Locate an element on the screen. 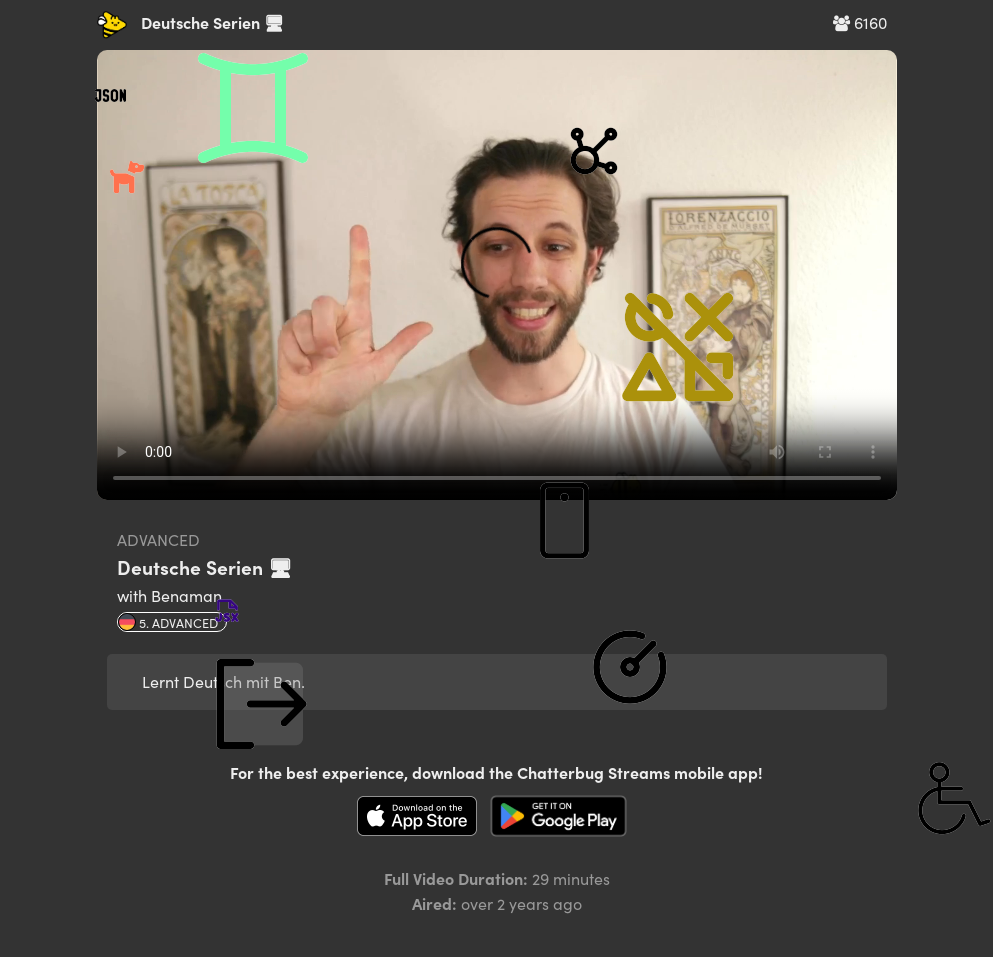 The image size is (993, 957). view or edit JSON data is located at coordinates (110, 95).